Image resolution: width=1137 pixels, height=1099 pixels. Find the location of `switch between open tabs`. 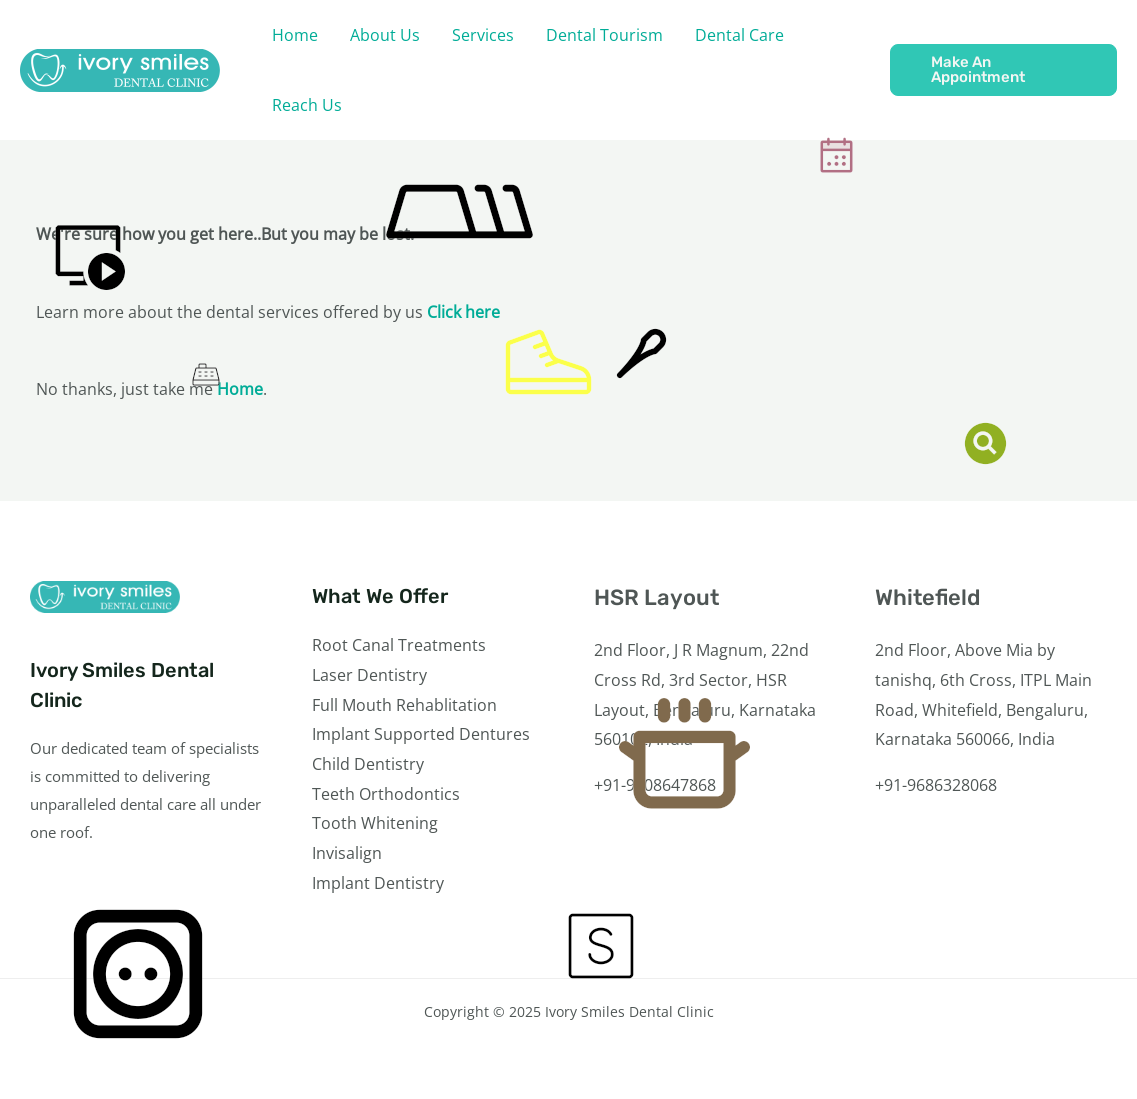

switch between open tabs is located at coordinates (459, 211).